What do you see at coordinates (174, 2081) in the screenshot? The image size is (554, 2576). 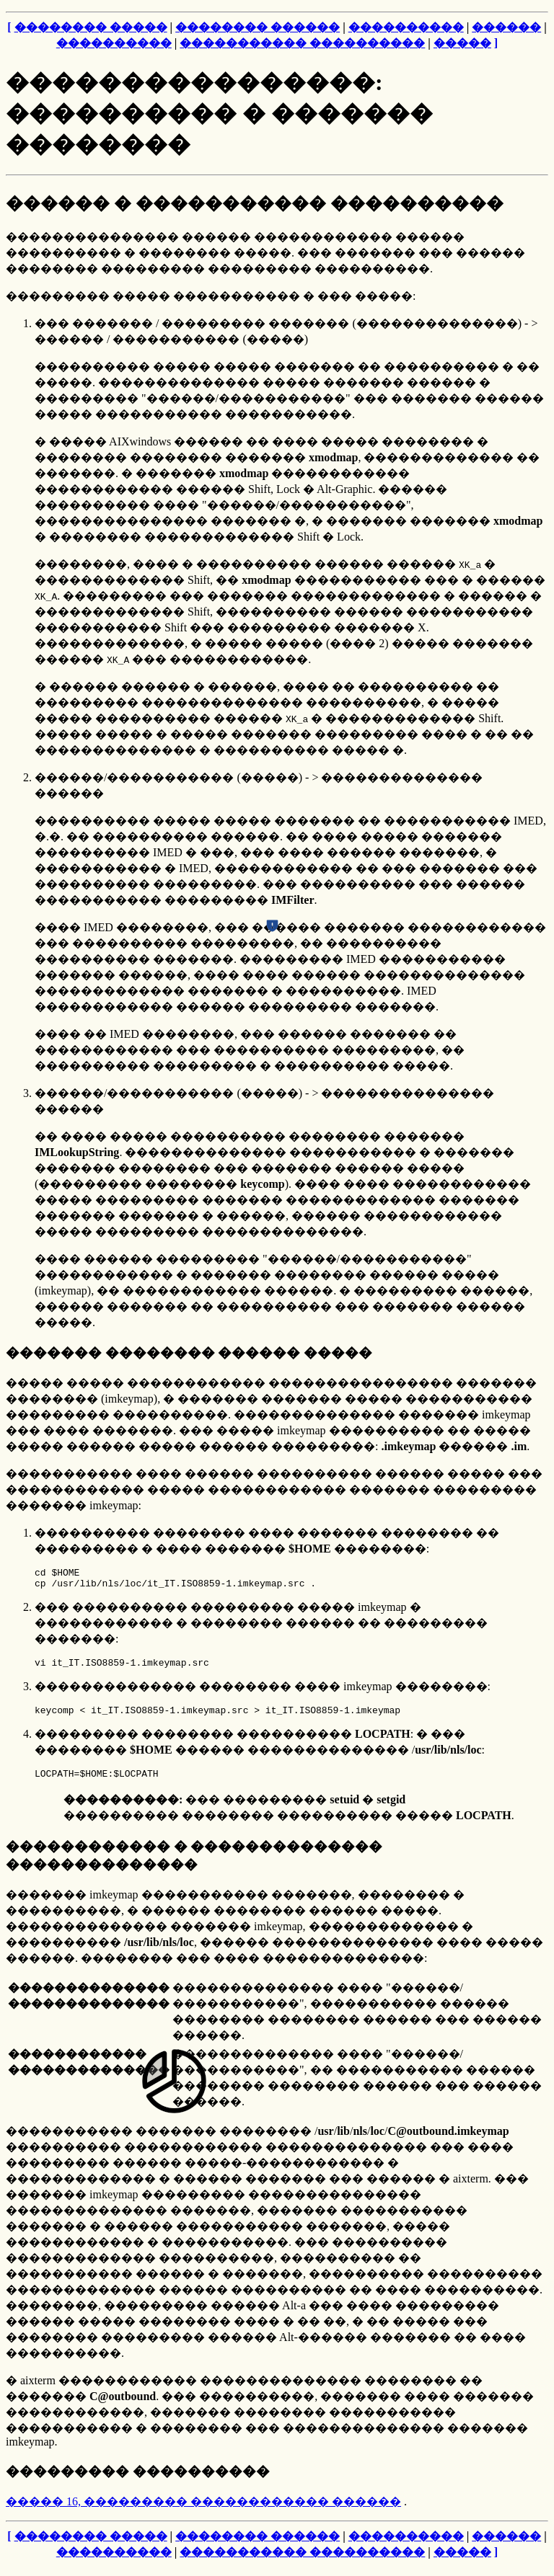 I see `view analytics or statistics breakdown` at bounding box center [174, 2081].